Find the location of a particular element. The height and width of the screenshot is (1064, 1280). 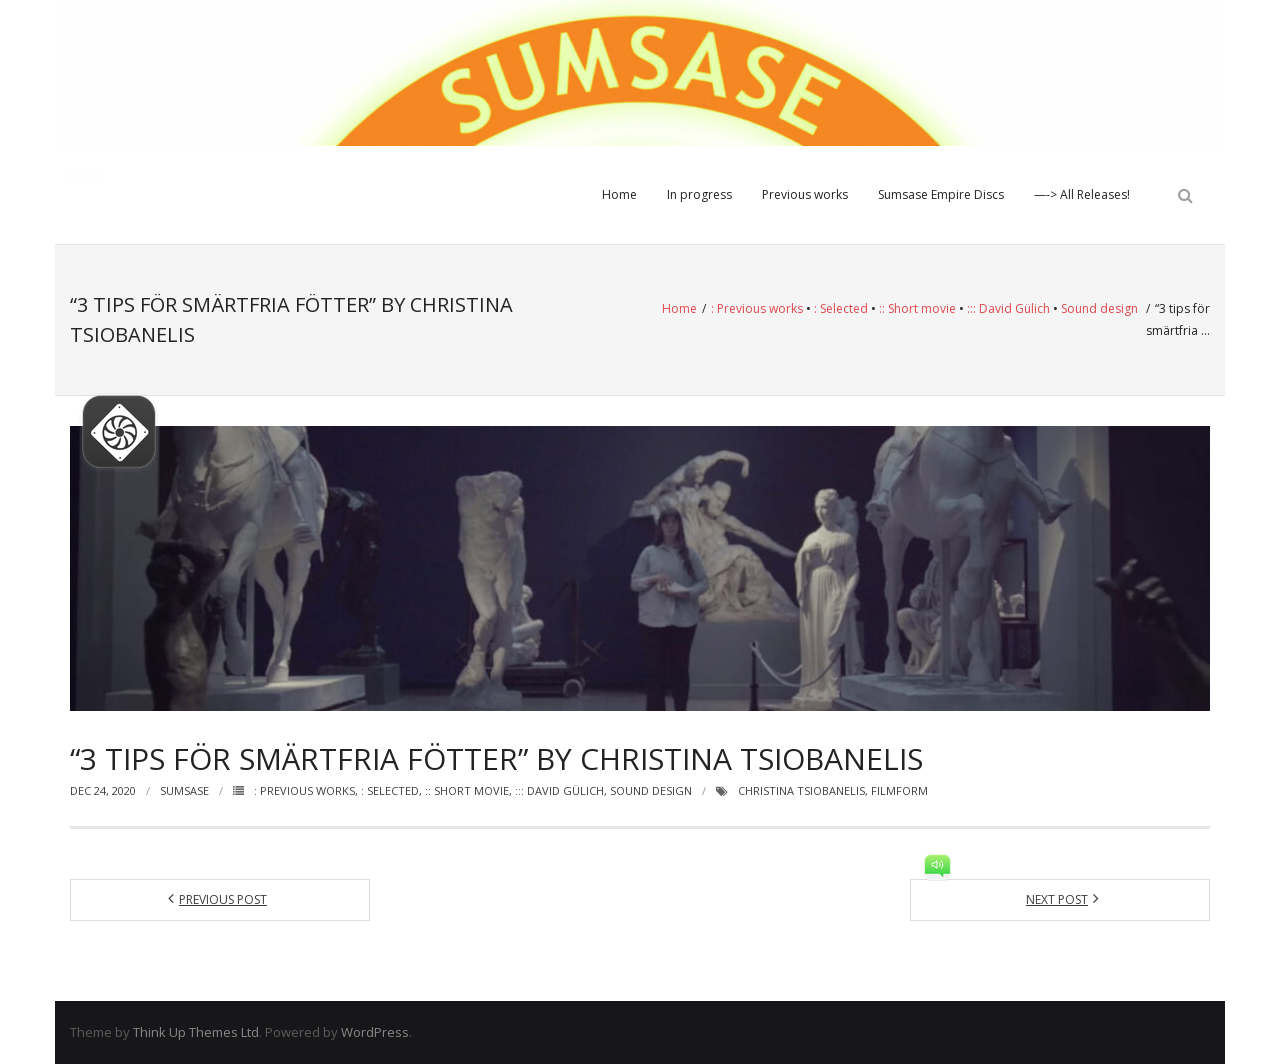

open engineering or developer settings is located at coordinates (119, 433).